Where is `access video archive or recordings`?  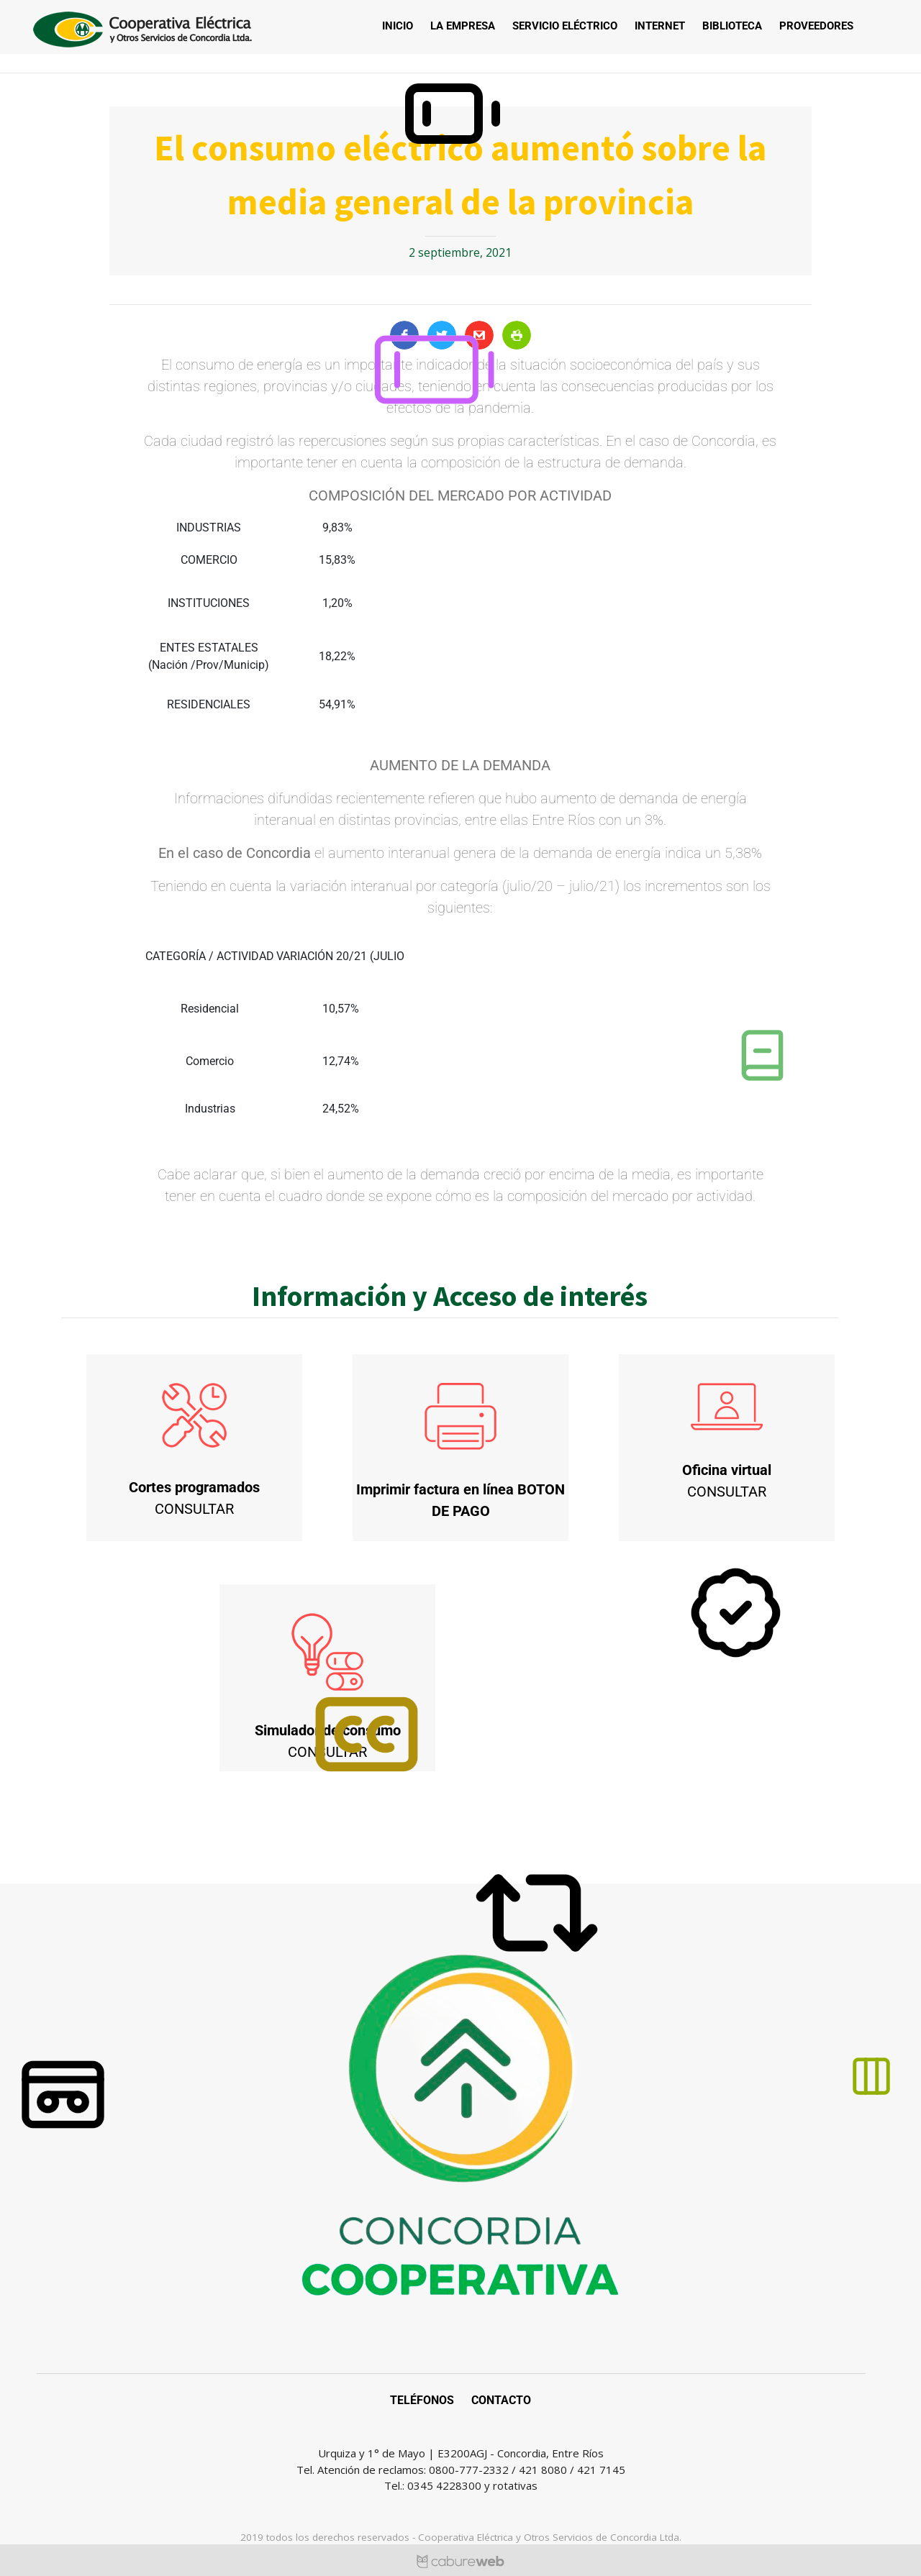
access video archive or recordings is located at coordinates (63, 2094).